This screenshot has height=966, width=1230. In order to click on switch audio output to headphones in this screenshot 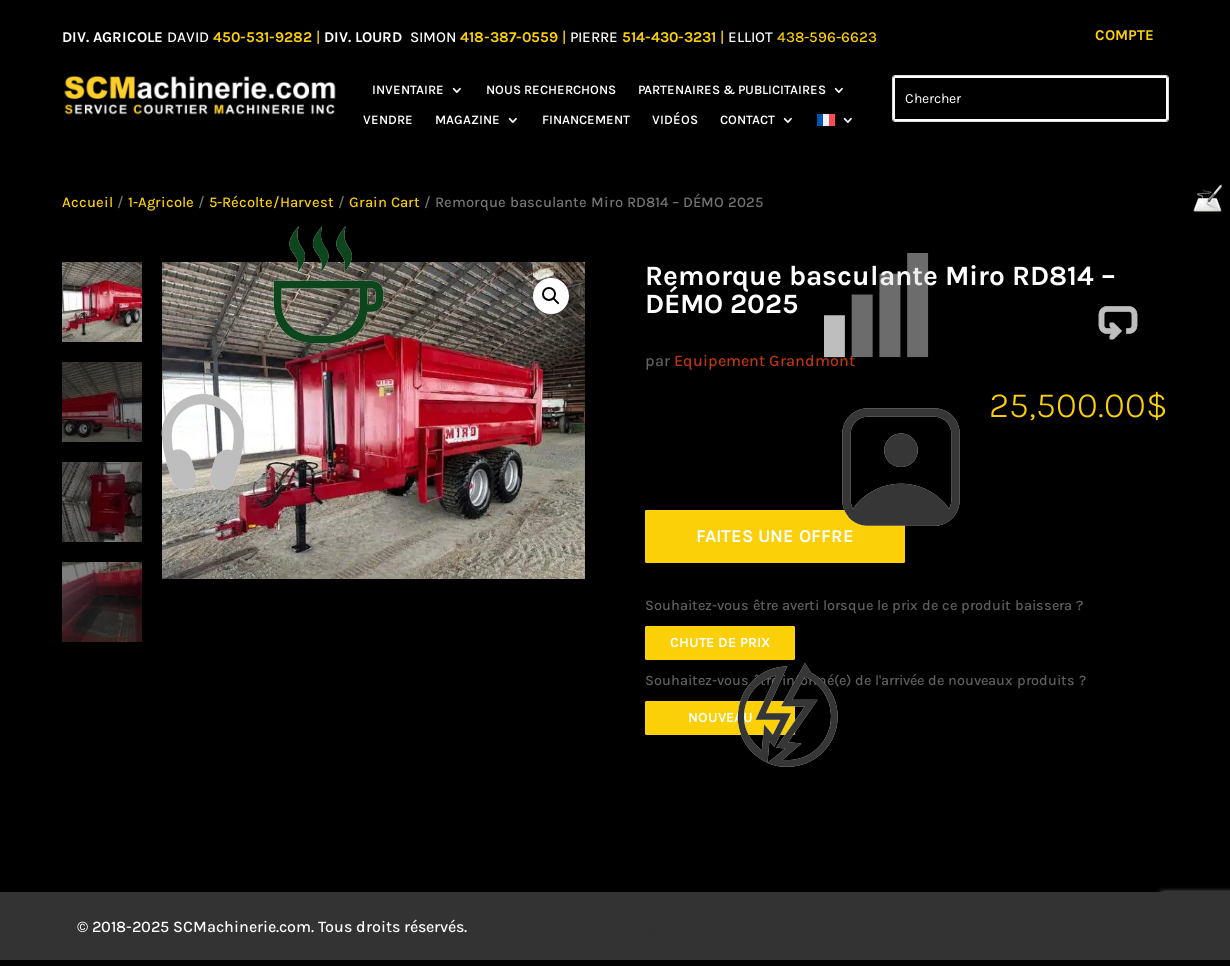, I will do `click(203, 442)`.